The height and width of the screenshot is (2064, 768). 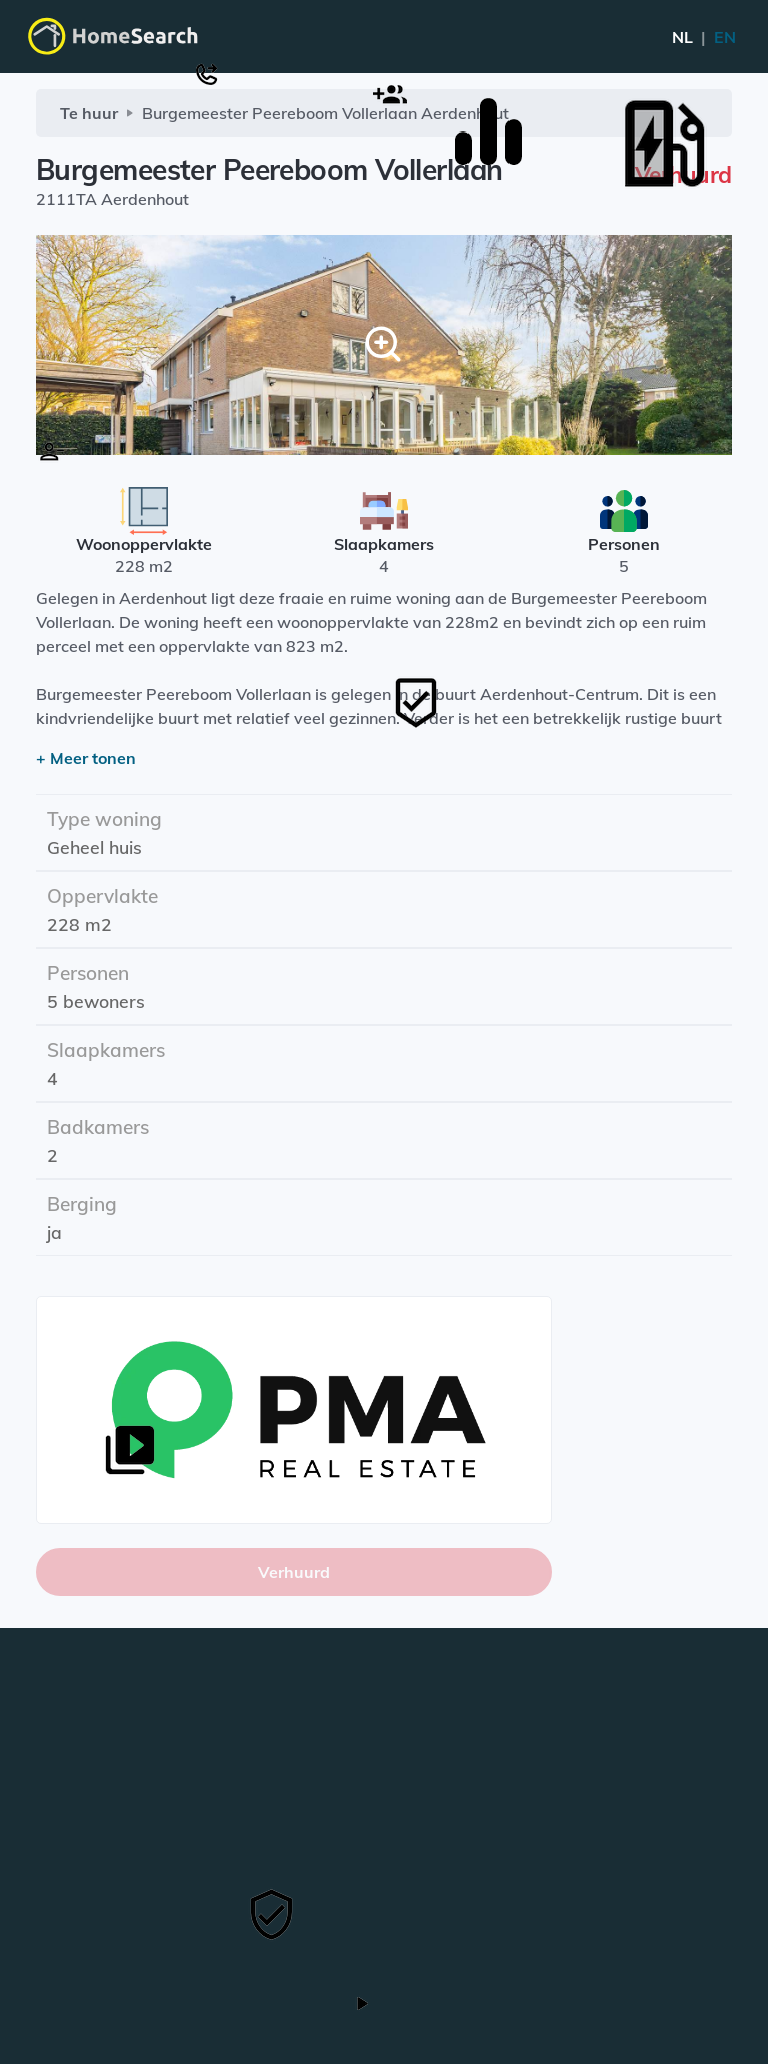 I want to click on find nearby electric vehicle charging stations, so click(x=663, y=143).